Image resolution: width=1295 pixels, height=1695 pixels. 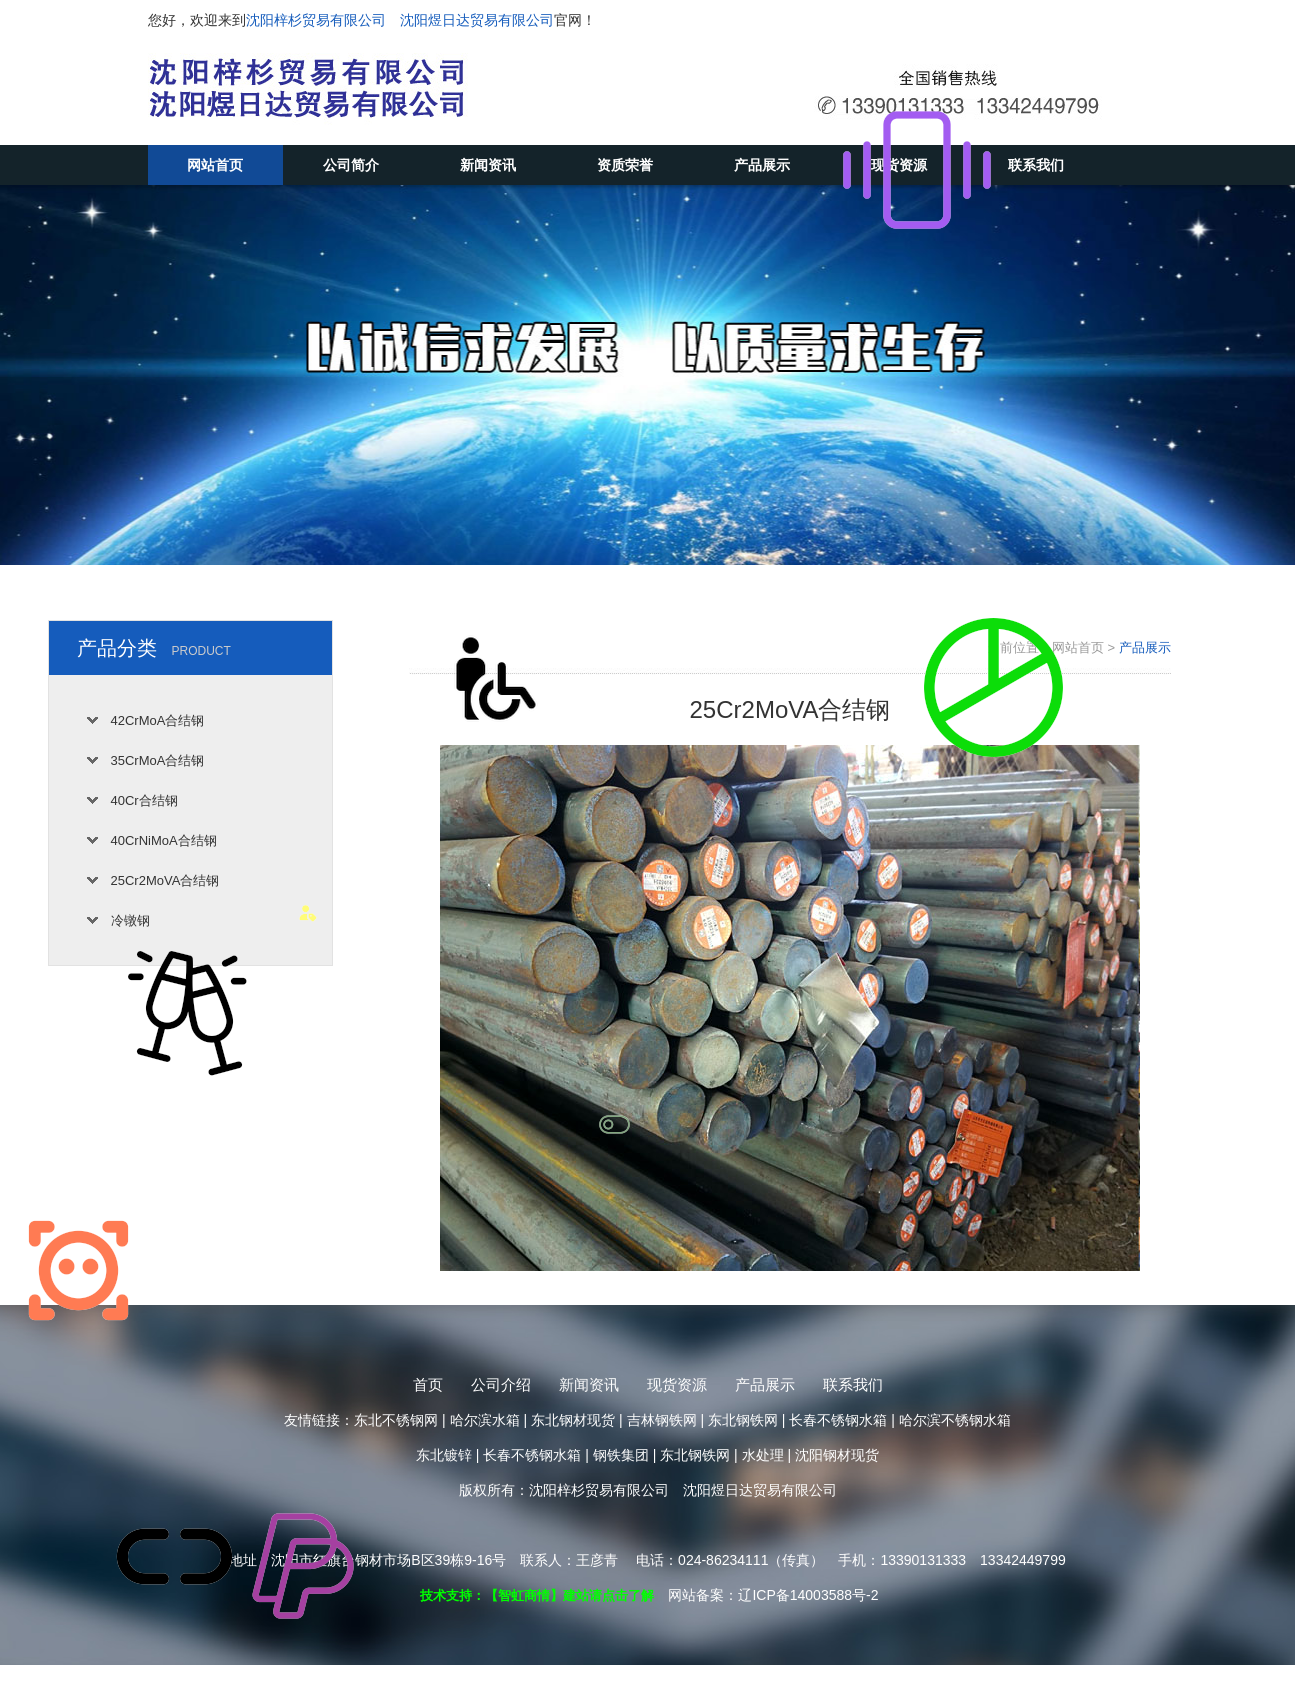 What do you see at coordinates (307, 912) in the screenshot?
I see `tag or label a user profile` at bounding box center [307, 912].